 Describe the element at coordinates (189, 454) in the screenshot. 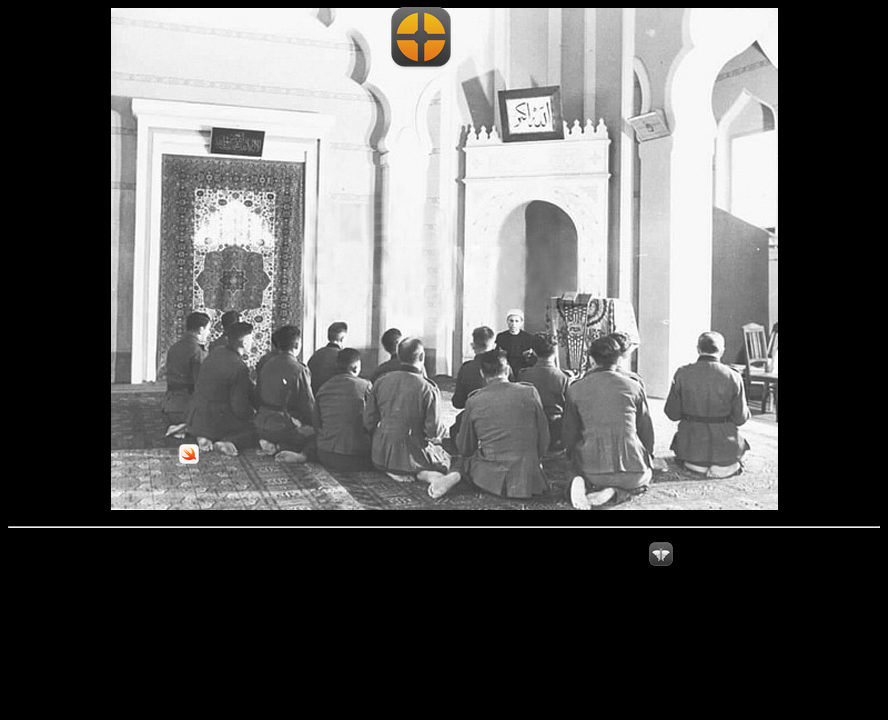

I see `open Swift Playgrounds app` at that location.